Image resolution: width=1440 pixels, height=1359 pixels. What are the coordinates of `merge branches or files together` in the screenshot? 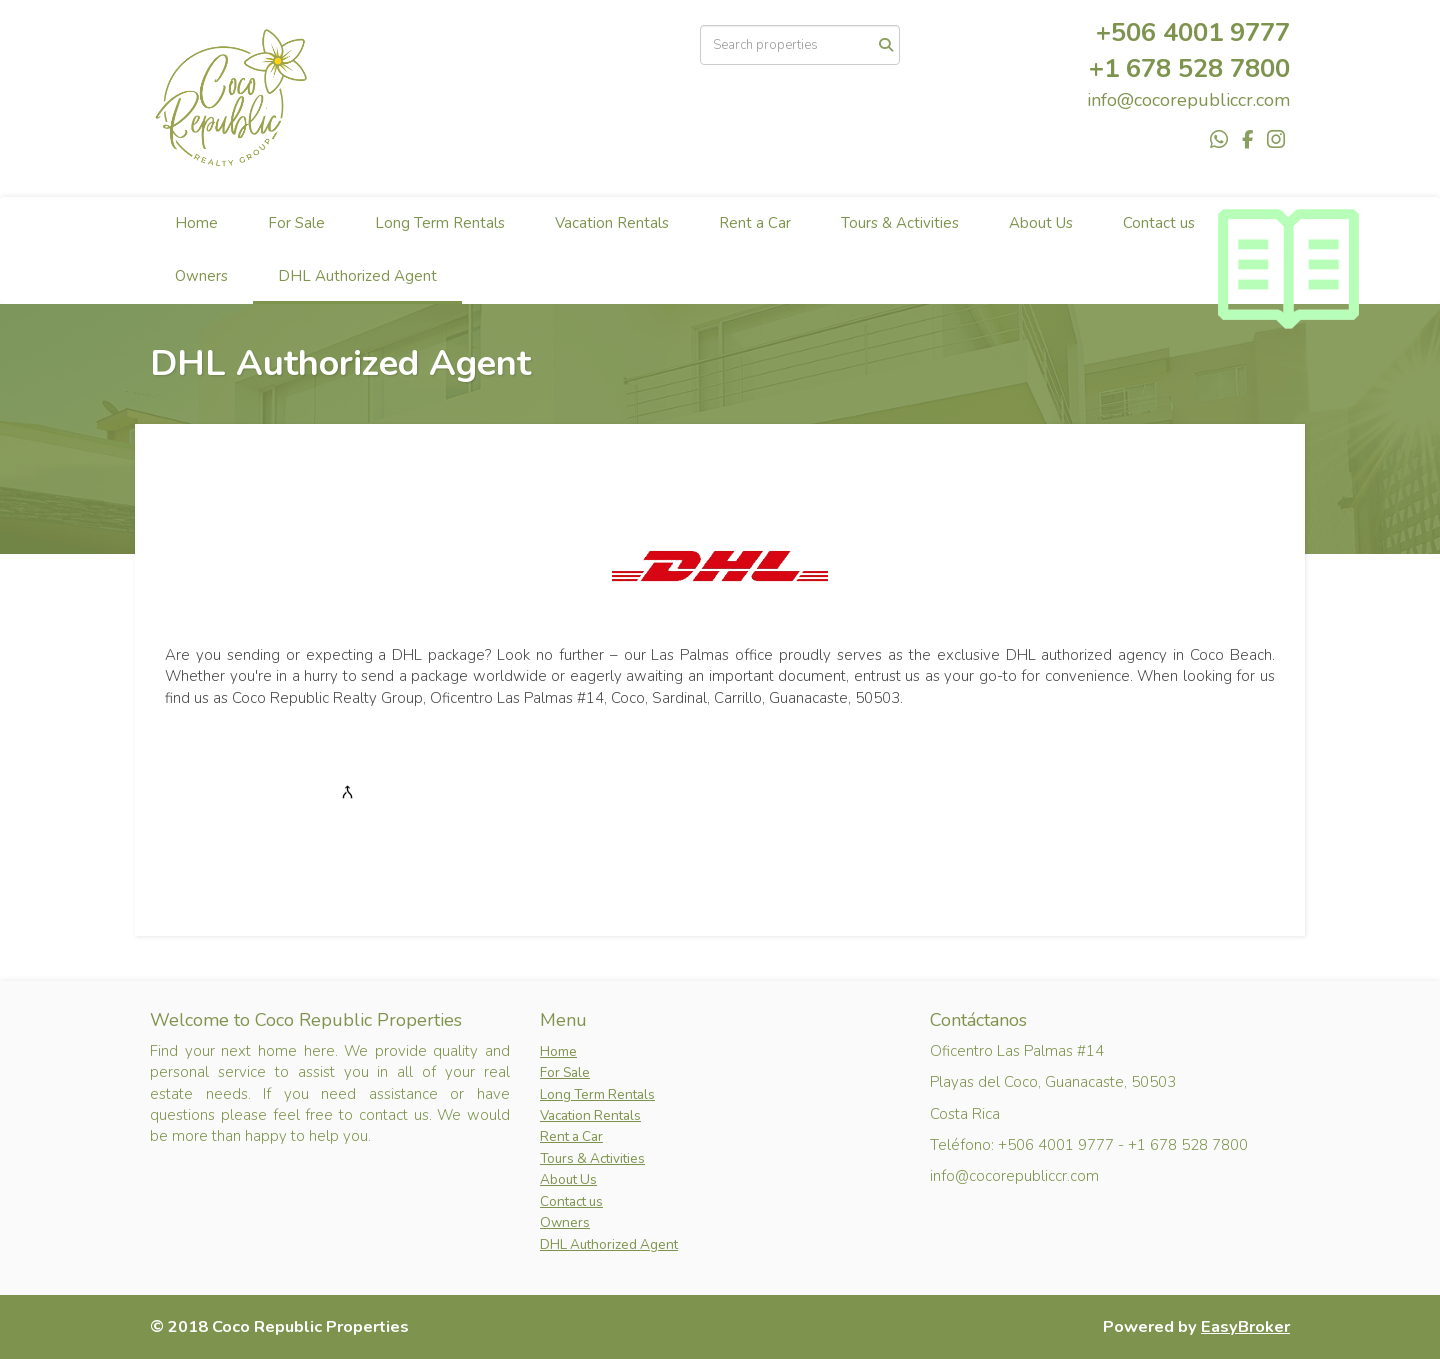 It's located at (347, 791).